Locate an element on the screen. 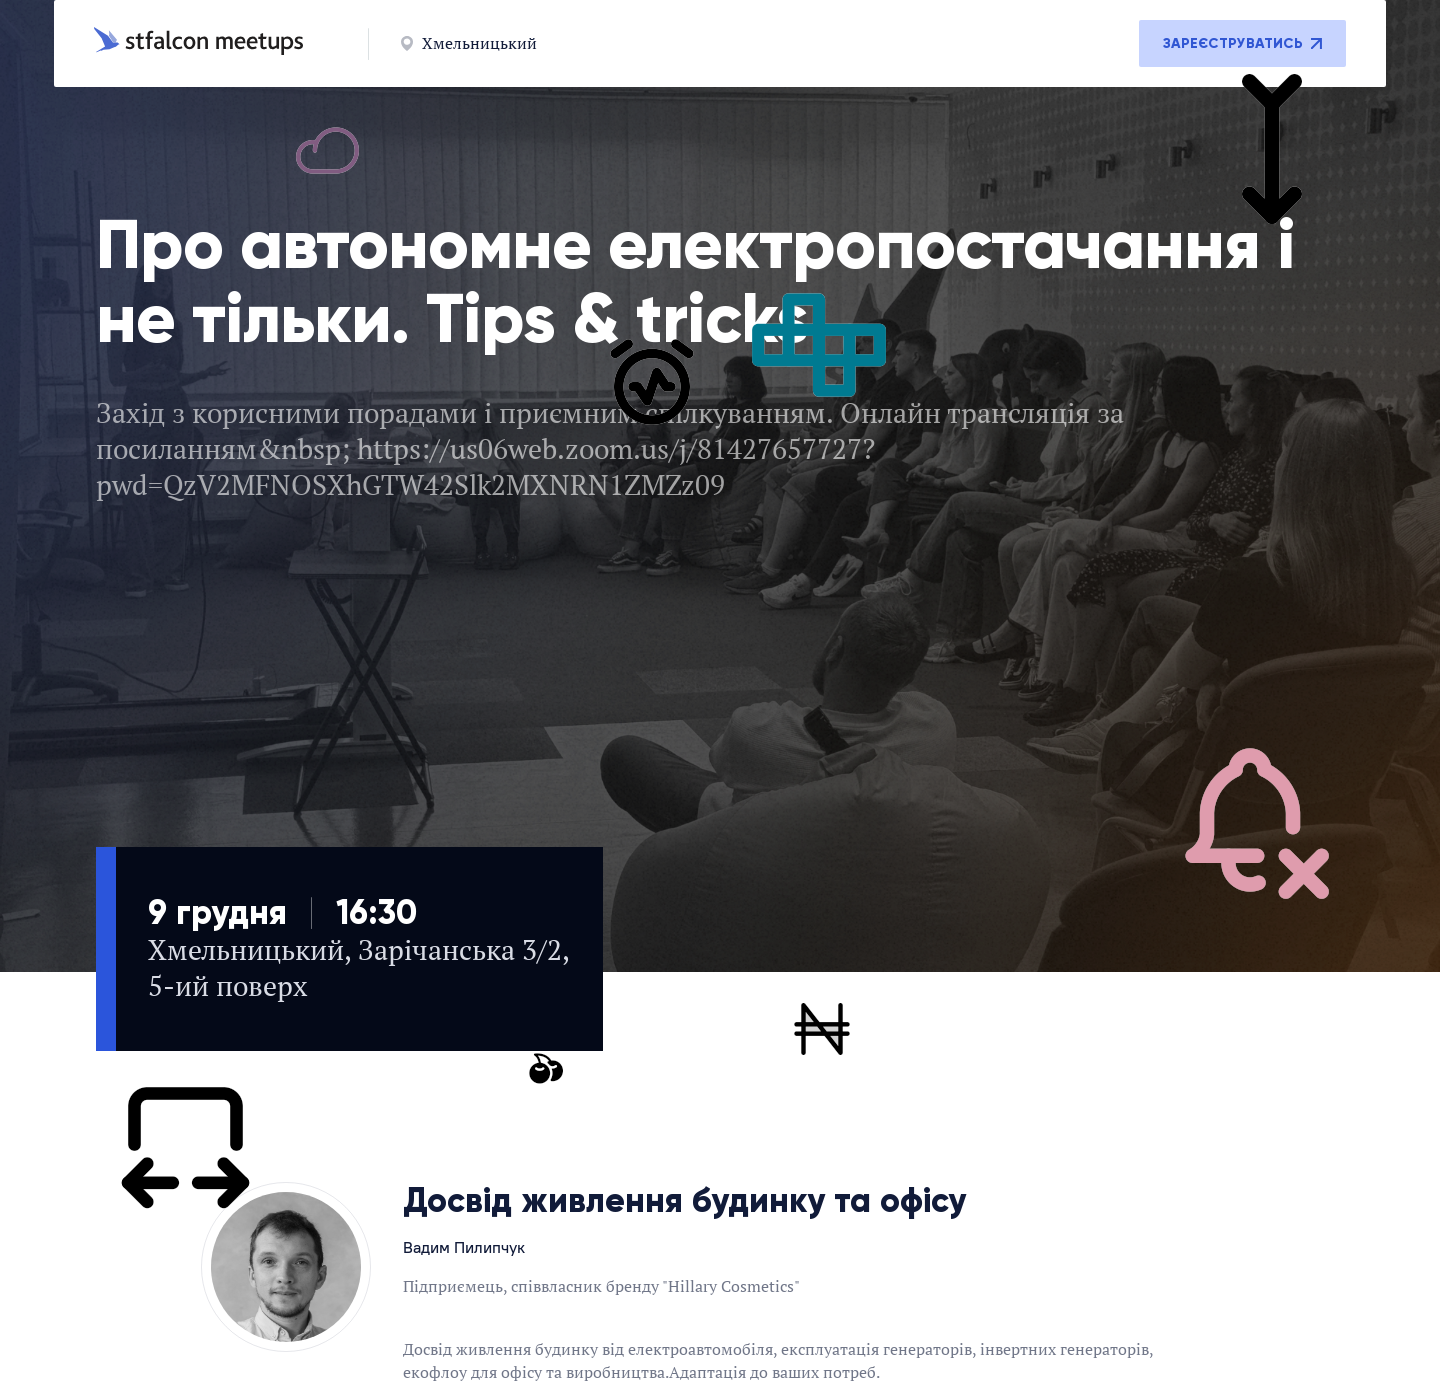 Image resolution: width=1440 pixels, height=1388 pixels. mute or disable notifications is located at coordinates (1250, 820).